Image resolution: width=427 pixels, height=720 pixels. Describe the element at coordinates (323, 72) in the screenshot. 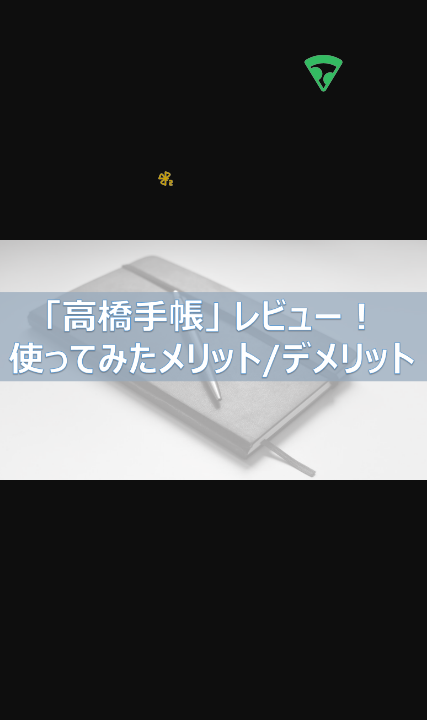

I see `order food or pizza delivery` at that location.